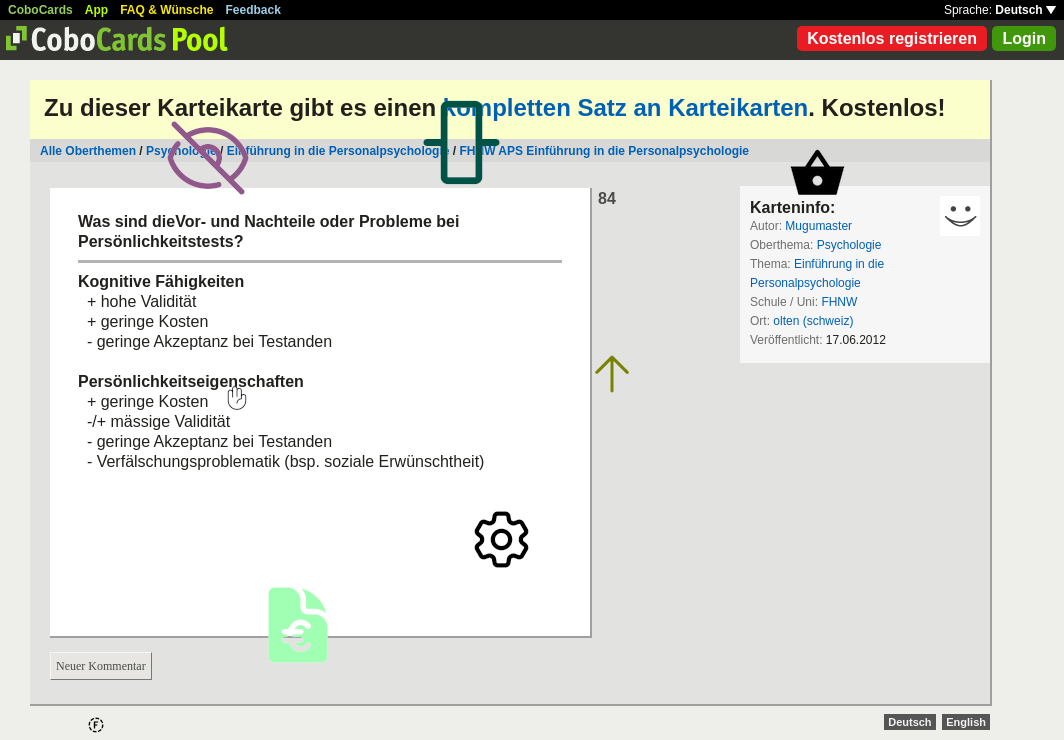  Describe the element at coordinates (612, 374) in the screenshot. I see `move item up in a list` at that location.